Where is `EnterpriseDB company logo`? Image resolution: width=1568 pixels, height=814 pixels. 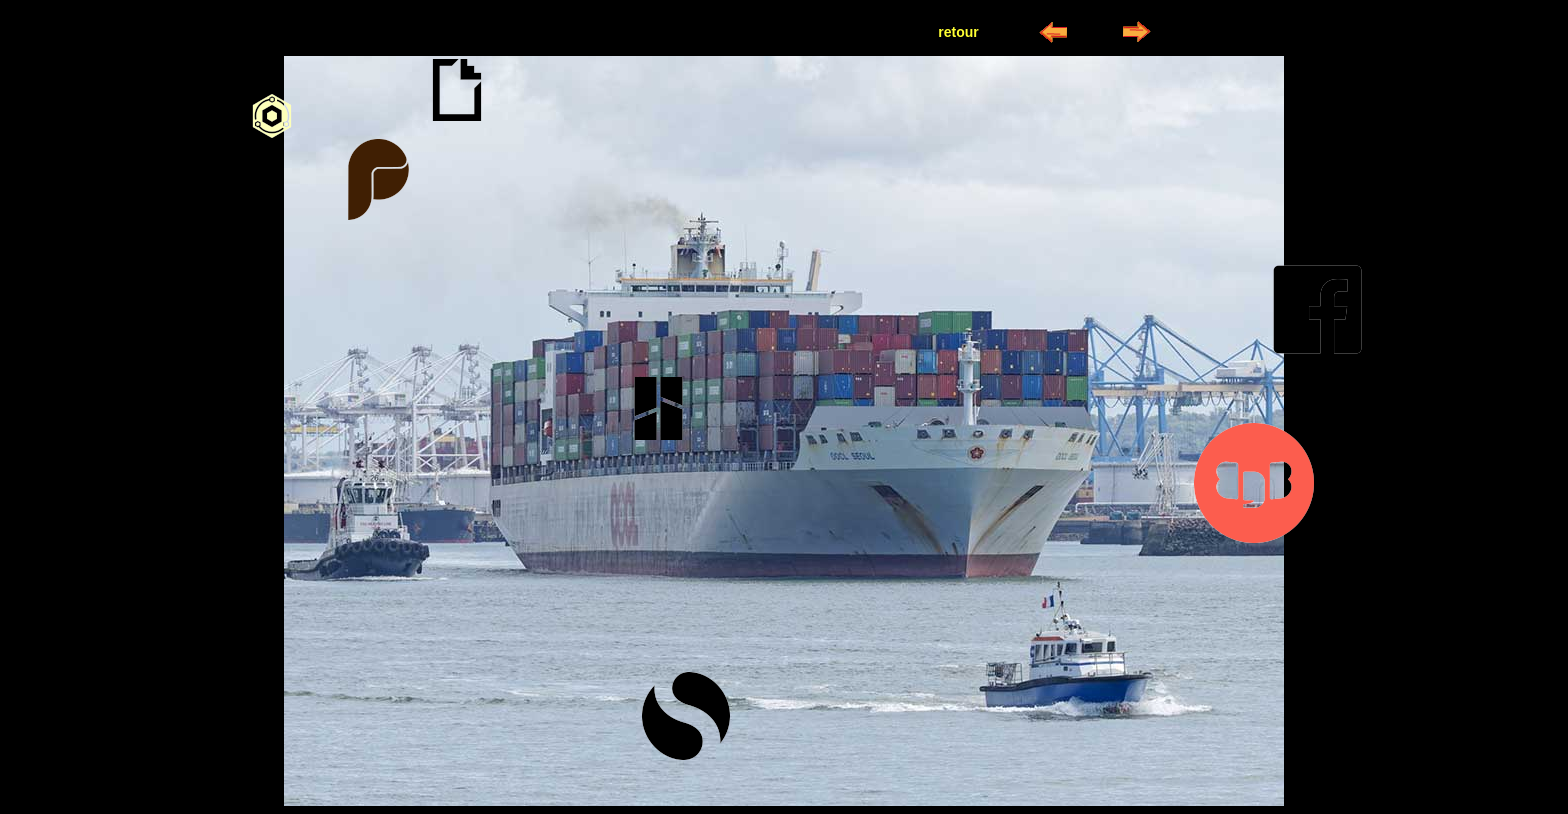
EnterpriseDB company logo is located at coordinates (1254, 483).